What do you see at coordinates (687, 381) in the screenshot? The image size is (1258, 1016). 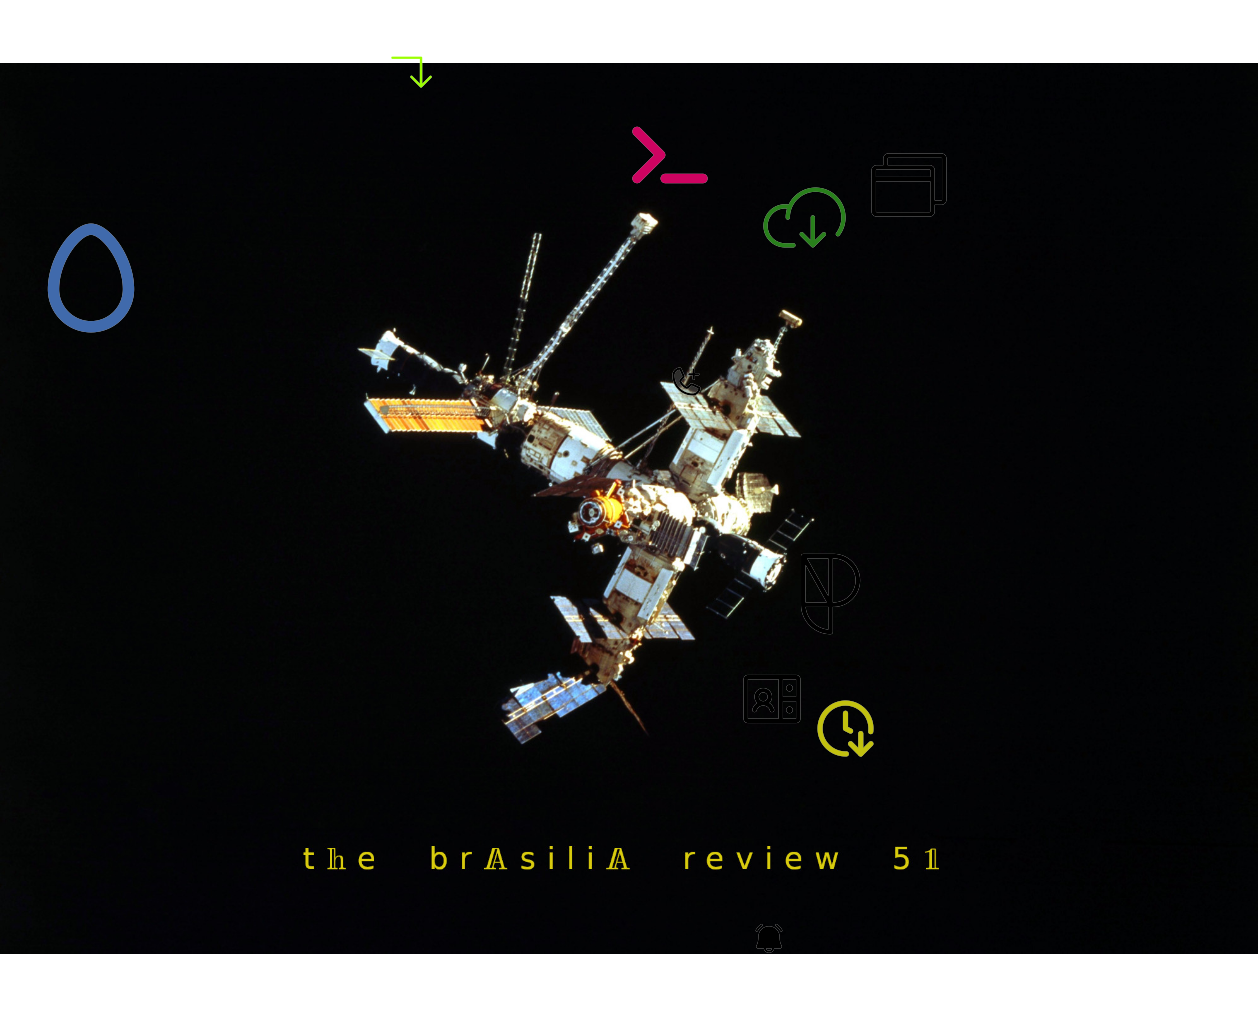 I see `add a new contact` at bounding box center [687, 381].